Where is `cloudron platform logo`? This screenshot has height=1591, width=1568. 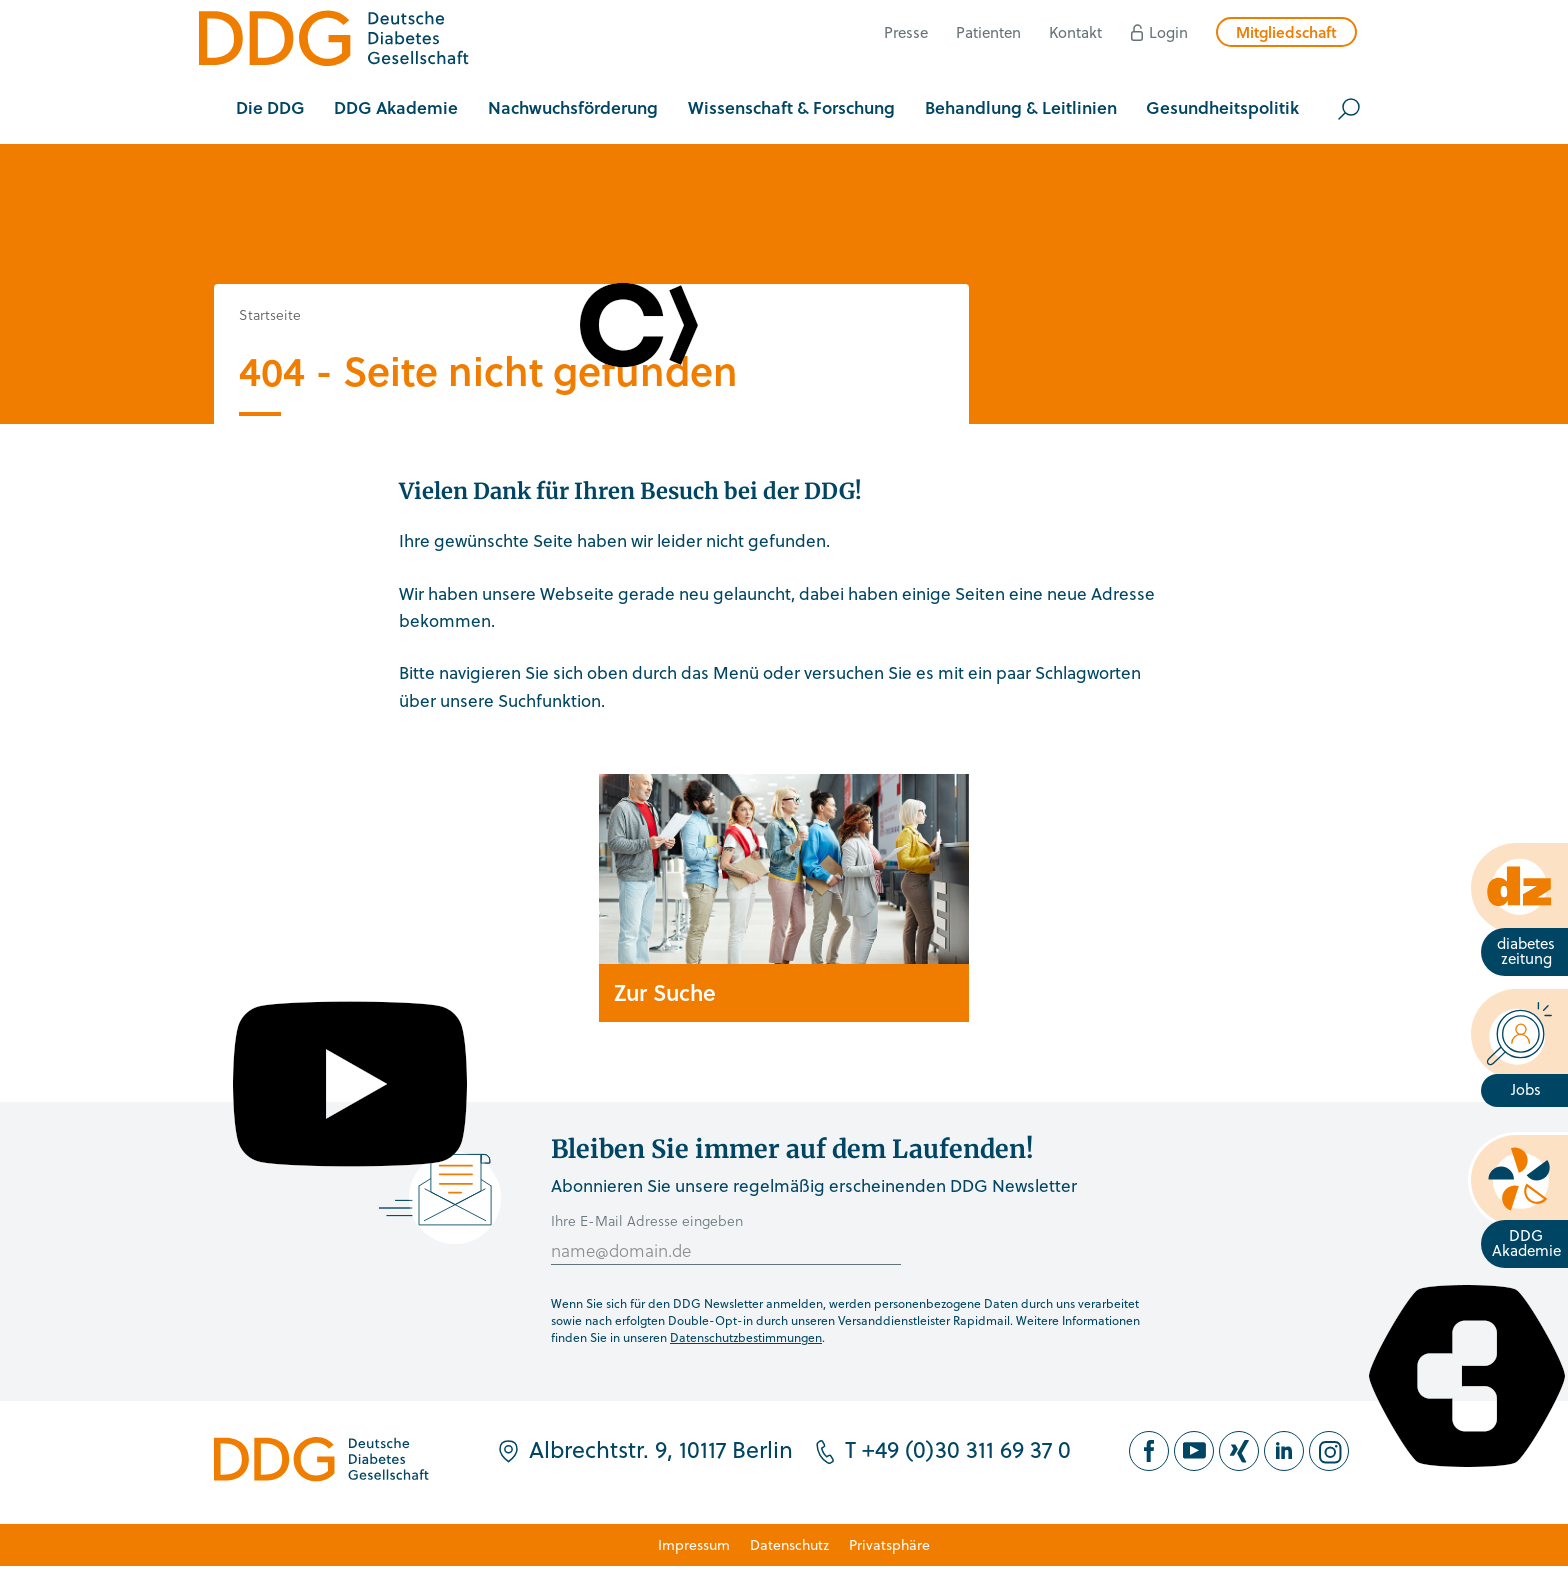
cloudron platform logo is located at coordinates (1467, 1376).